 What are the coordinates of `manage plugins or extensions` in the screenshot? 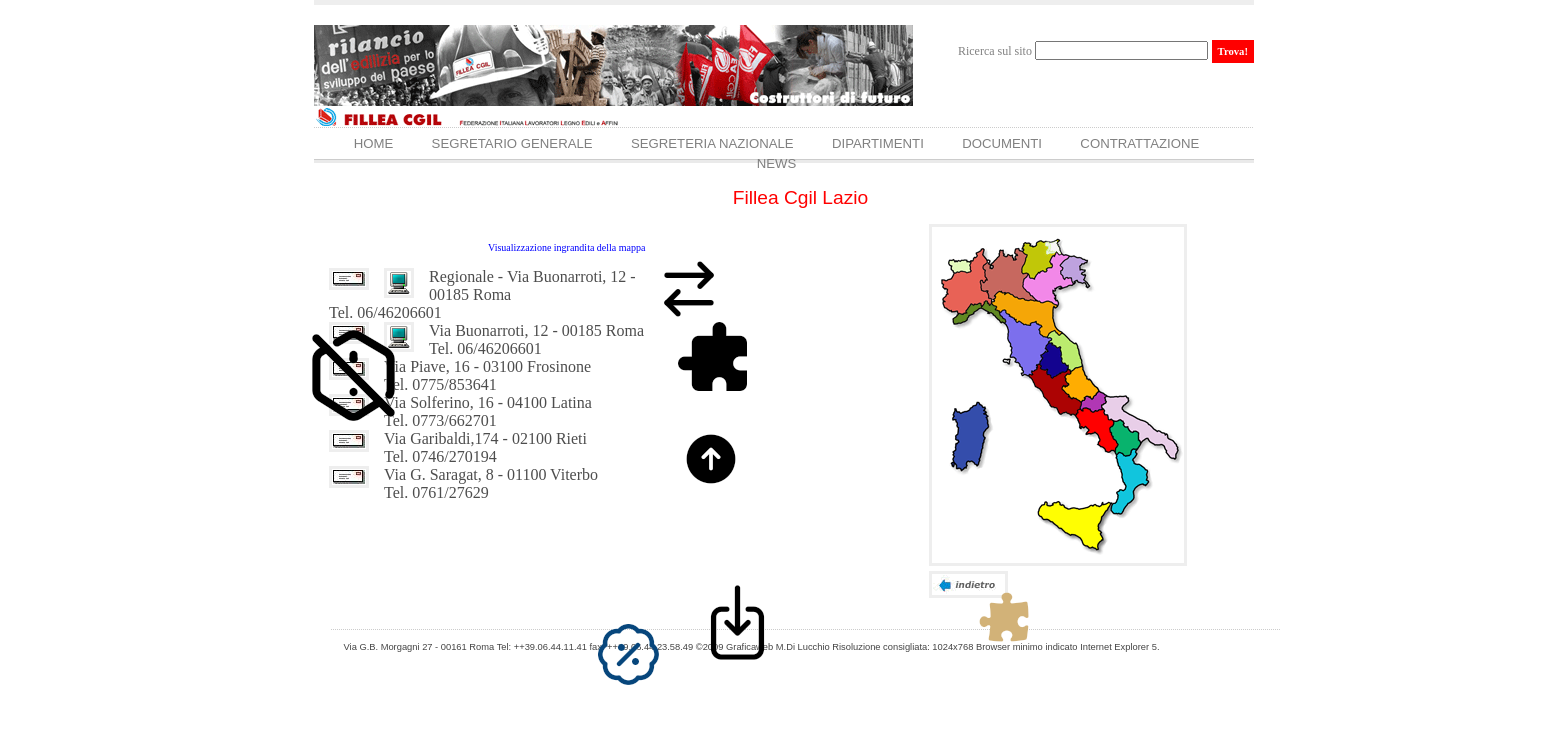 It's located at (712, 356).